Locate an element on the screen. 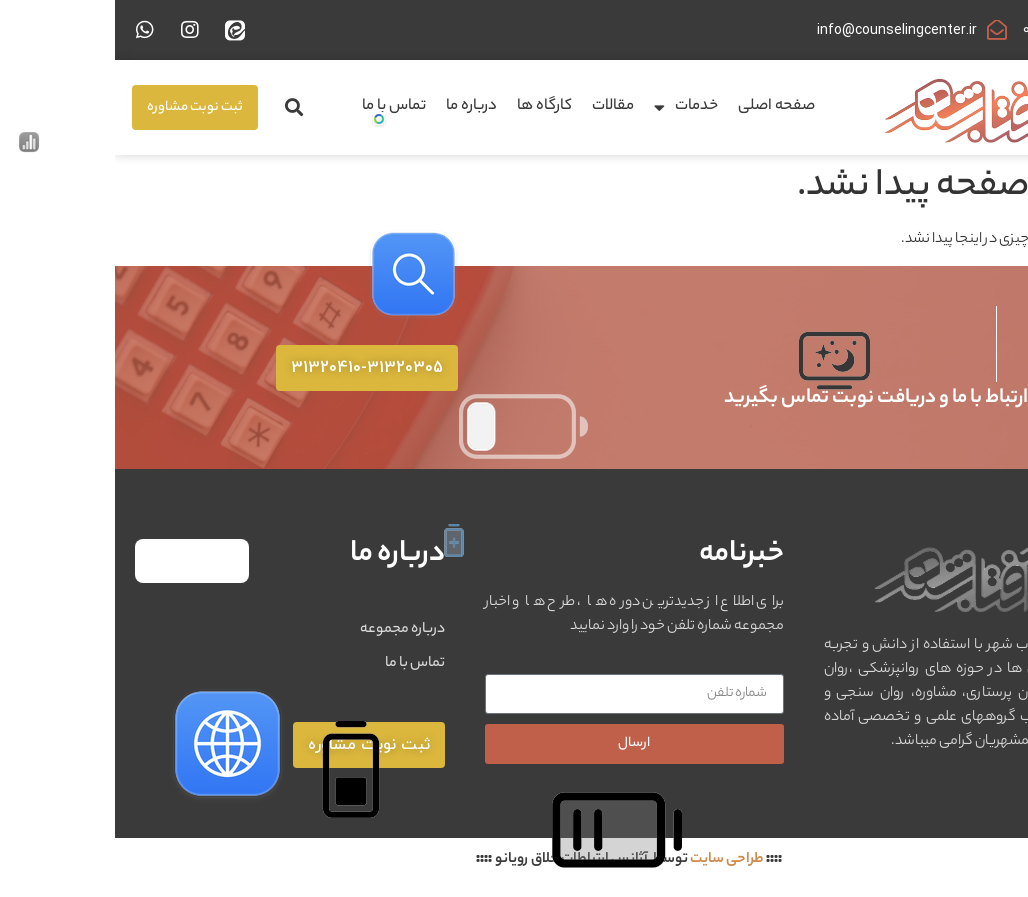  indicates battery is at 20% charge is located at coordinates (523, 426).